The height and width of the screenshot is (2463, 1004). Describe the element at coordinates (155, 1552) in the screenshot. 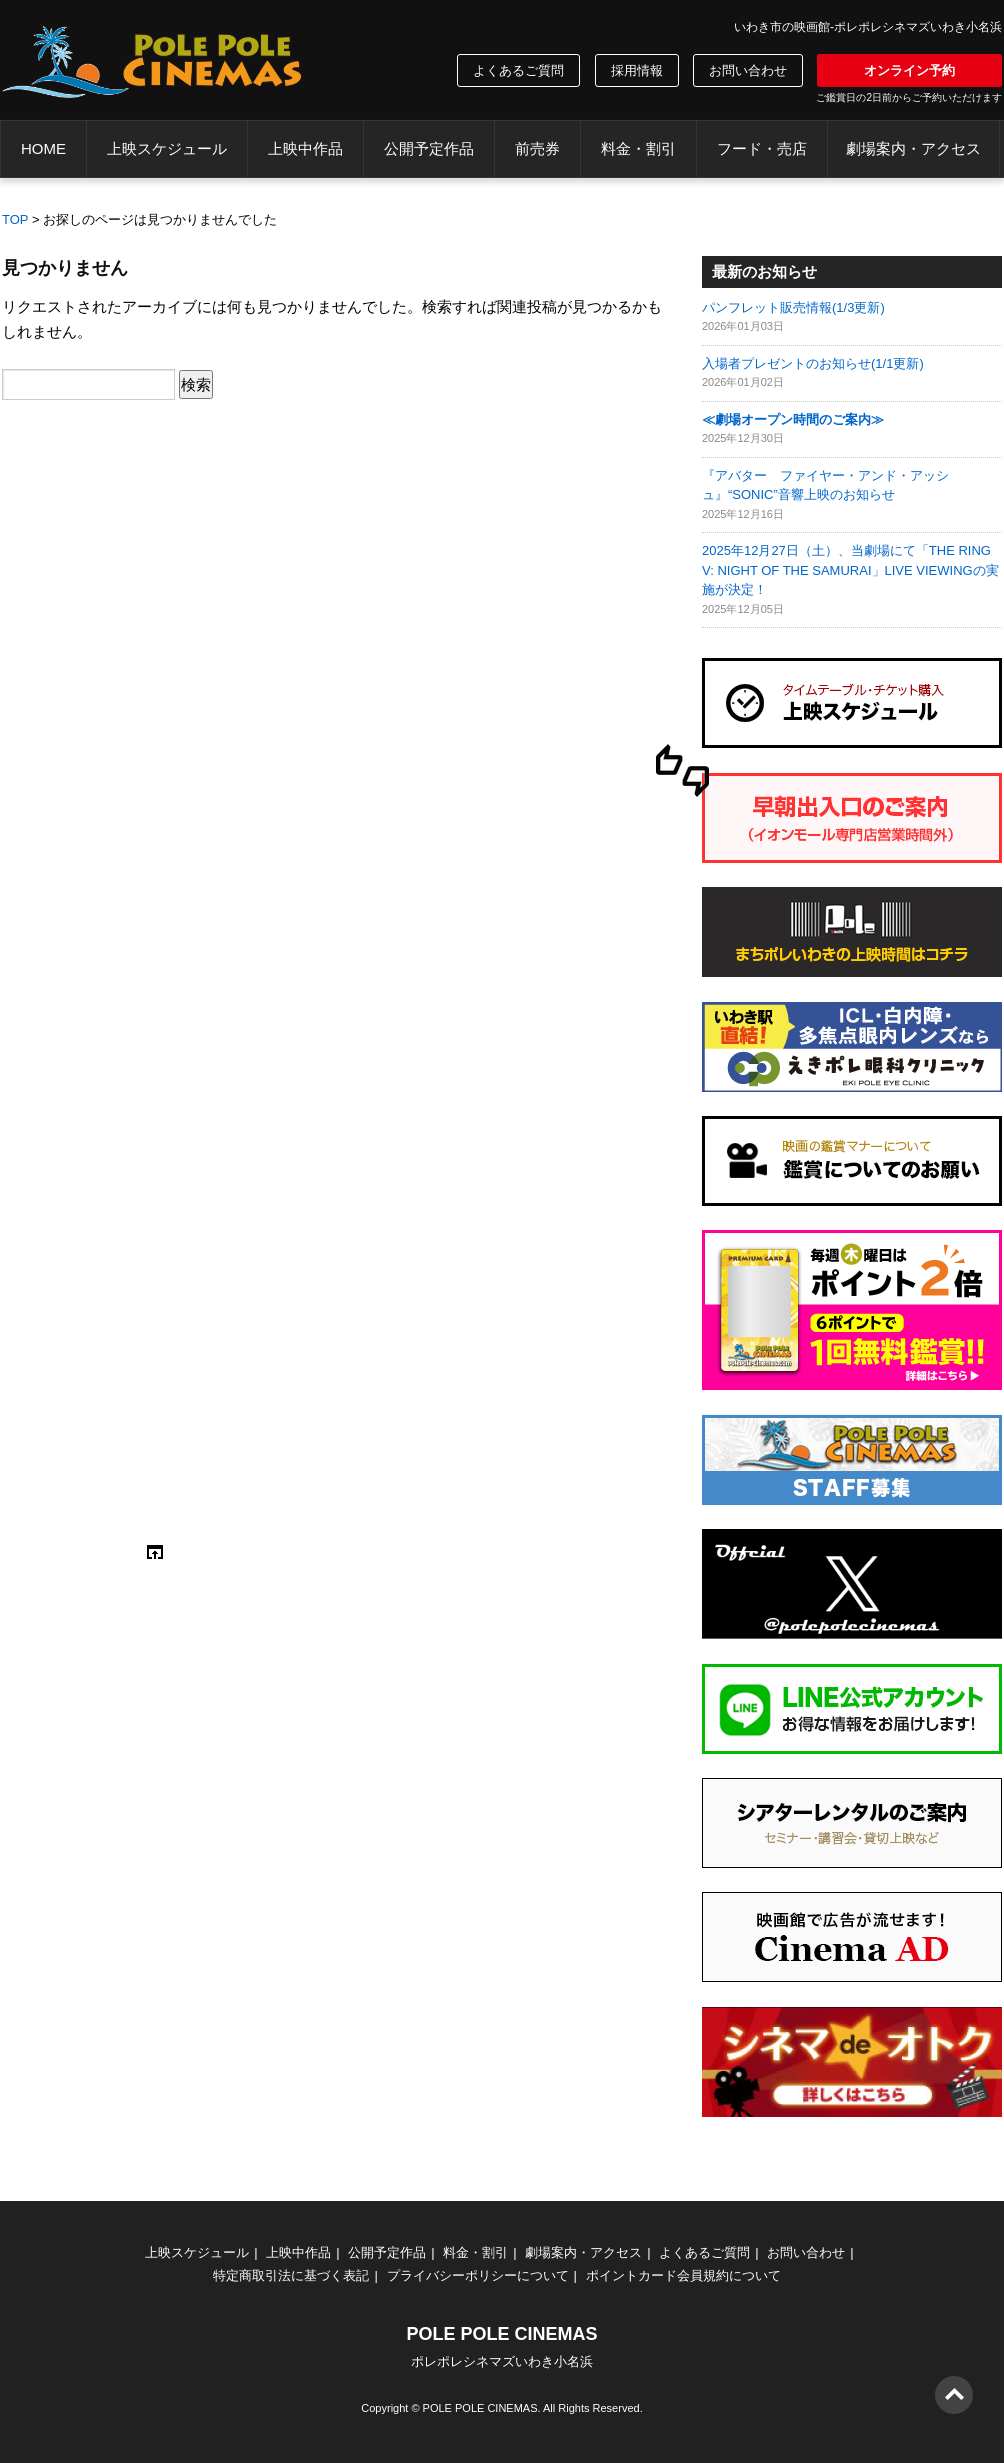

I see `open link in browser` at that location.